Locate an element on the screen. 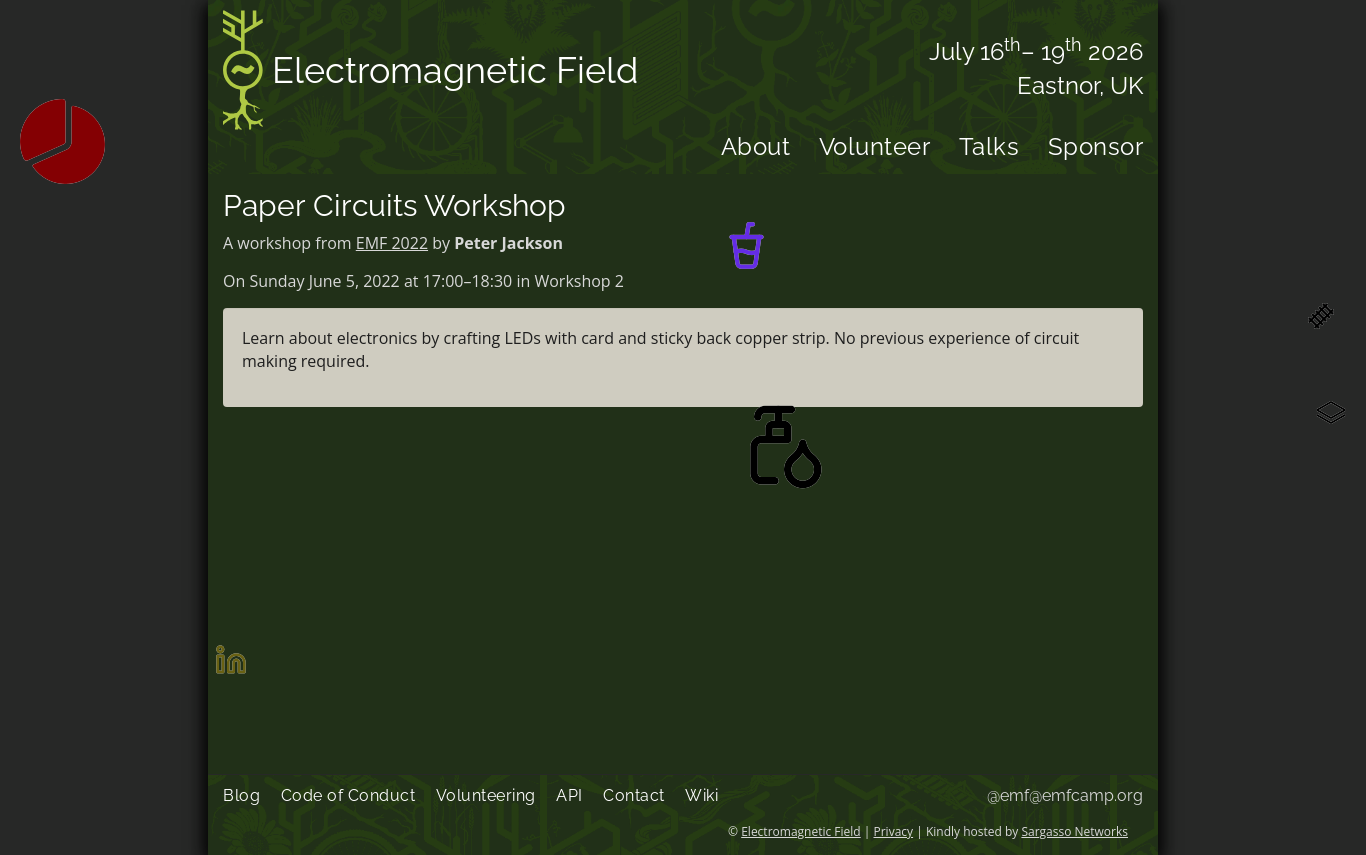  view analytics or statistics is located at coordinates (62, 141).